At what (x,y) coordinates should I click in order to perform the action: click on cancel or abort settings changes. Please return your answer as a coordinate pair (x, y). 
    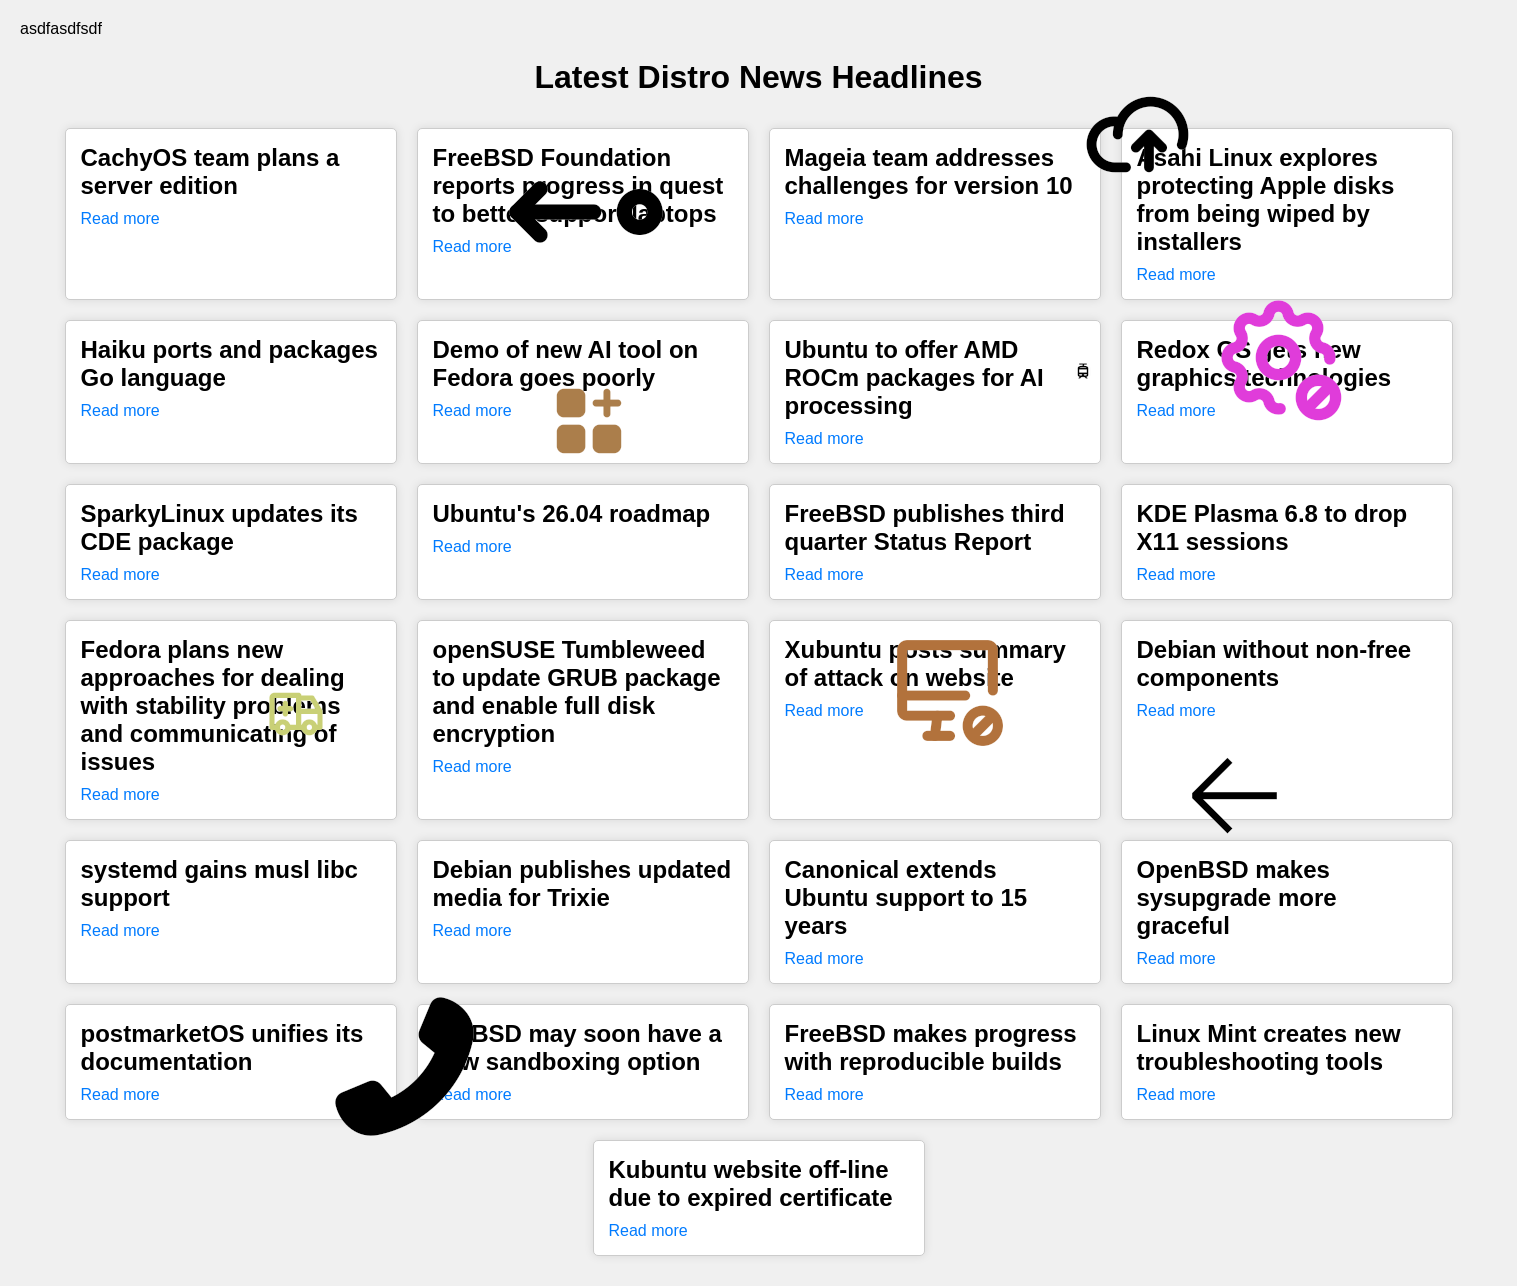
    Looking at the image, I should click on (1278, 357).